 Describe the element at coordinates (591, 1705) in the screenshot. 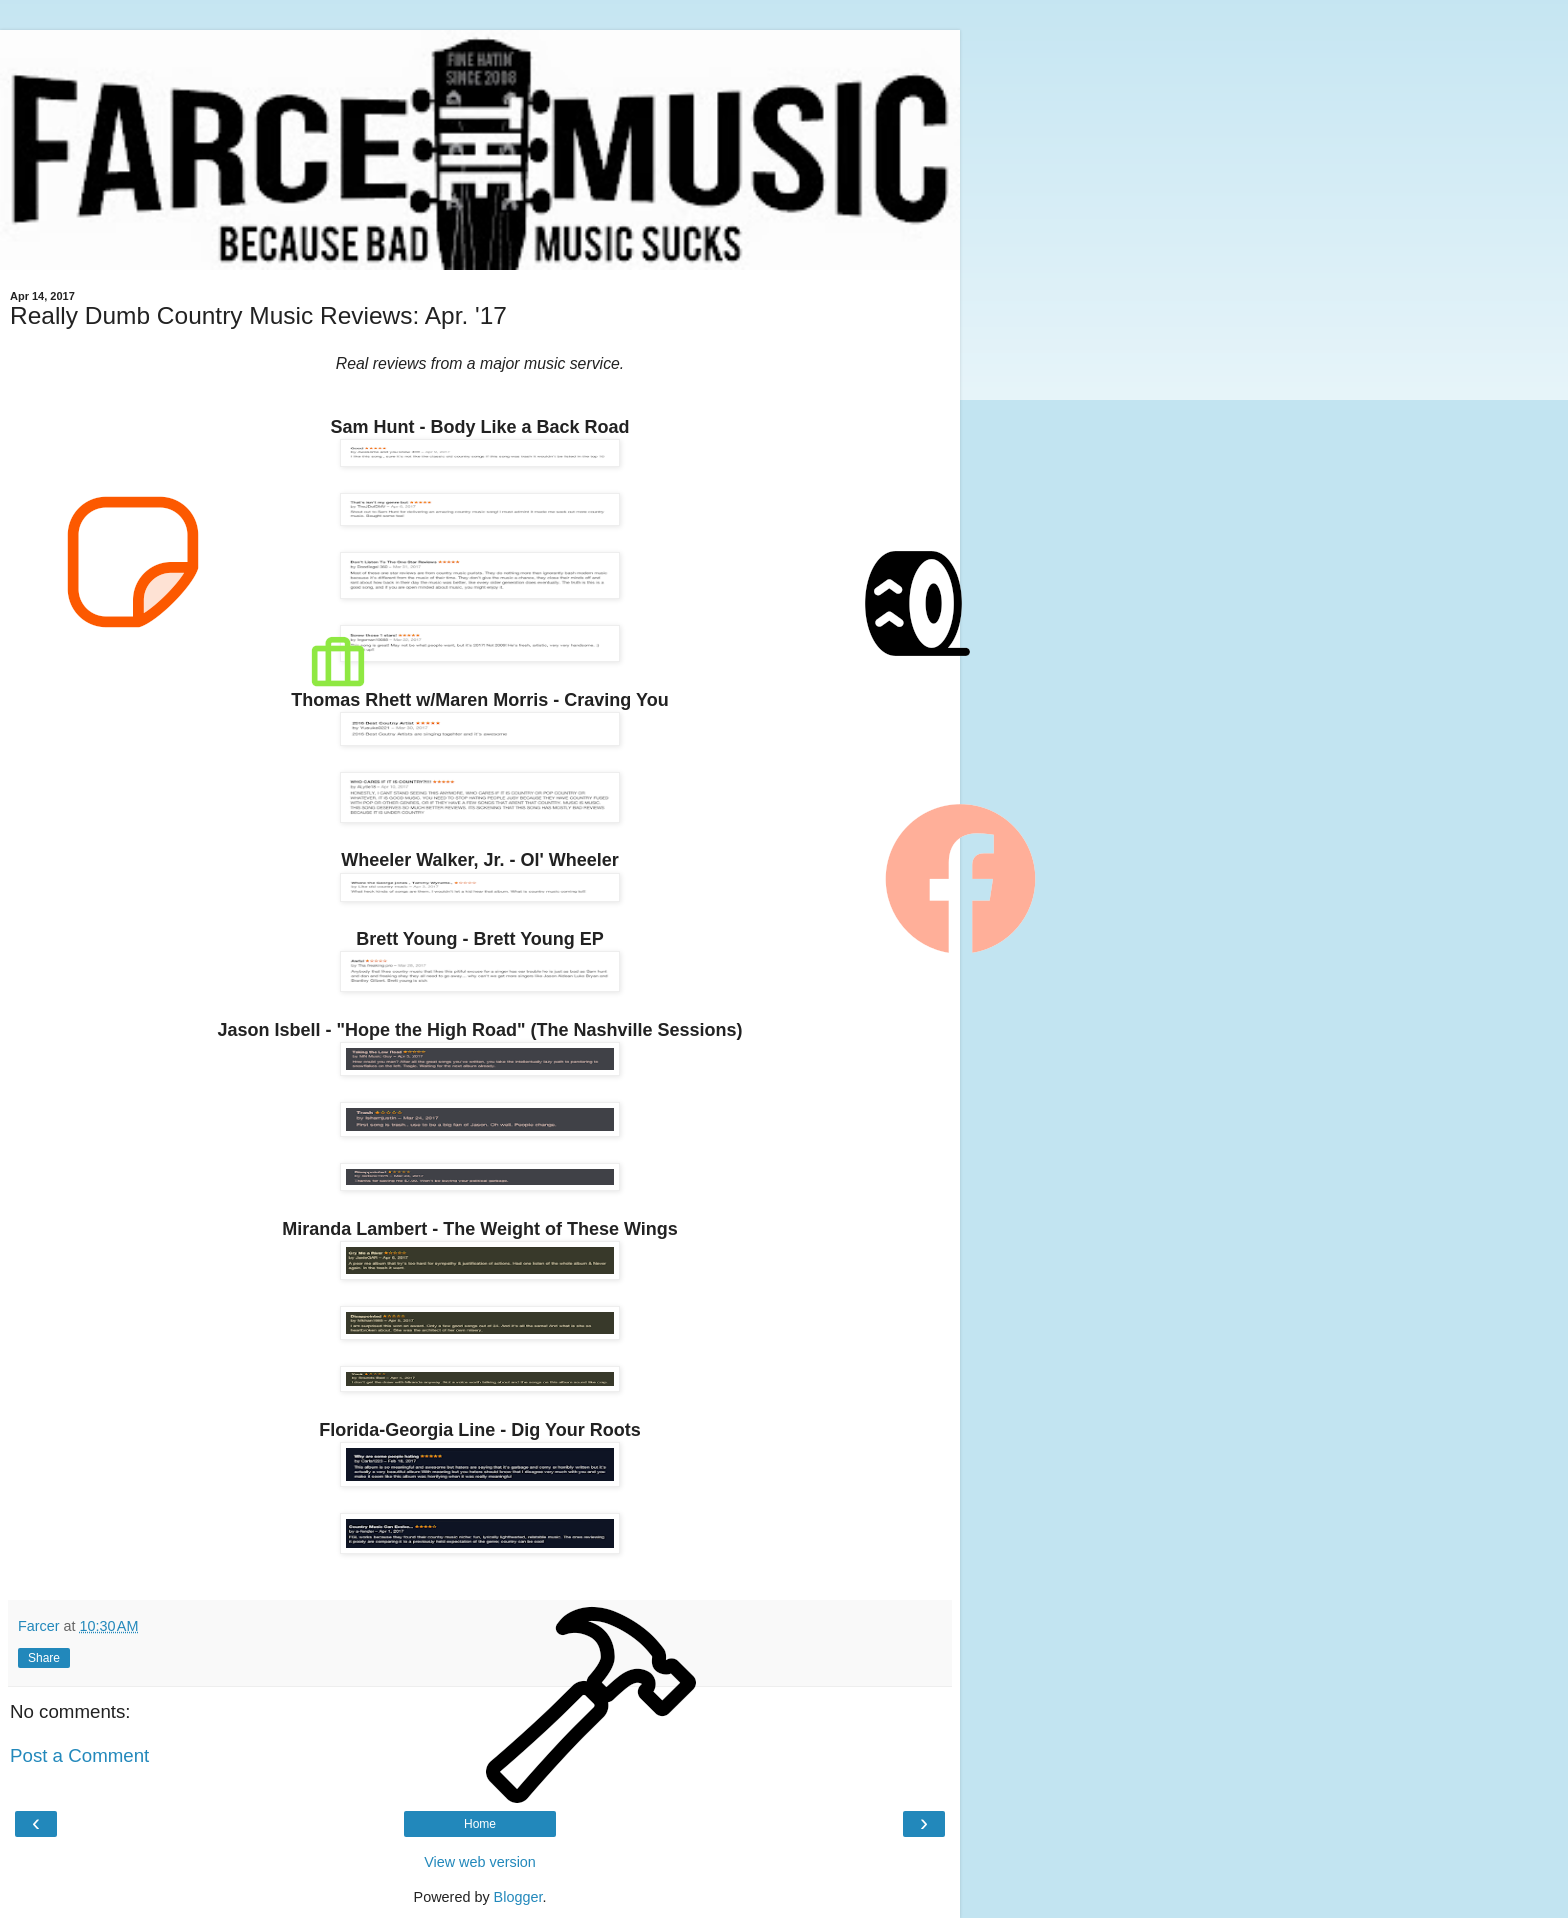

I see `access build or developer tools` at that location.